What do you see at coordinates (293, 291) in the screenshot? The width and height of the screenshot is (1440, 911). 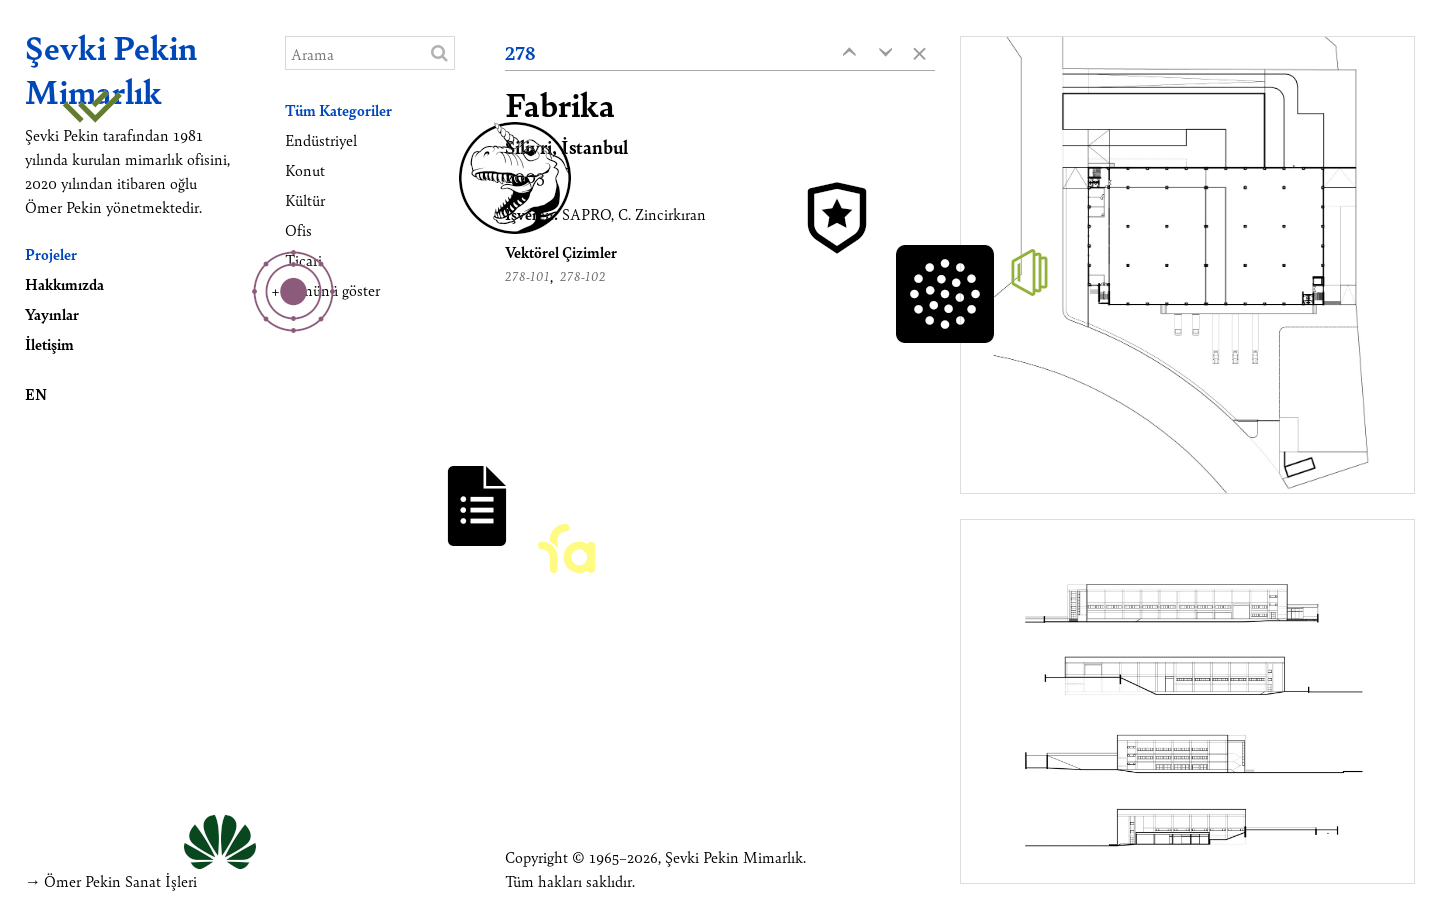 I see `KDE Neon Linux distribution logo` at bounding box center [293, 291].